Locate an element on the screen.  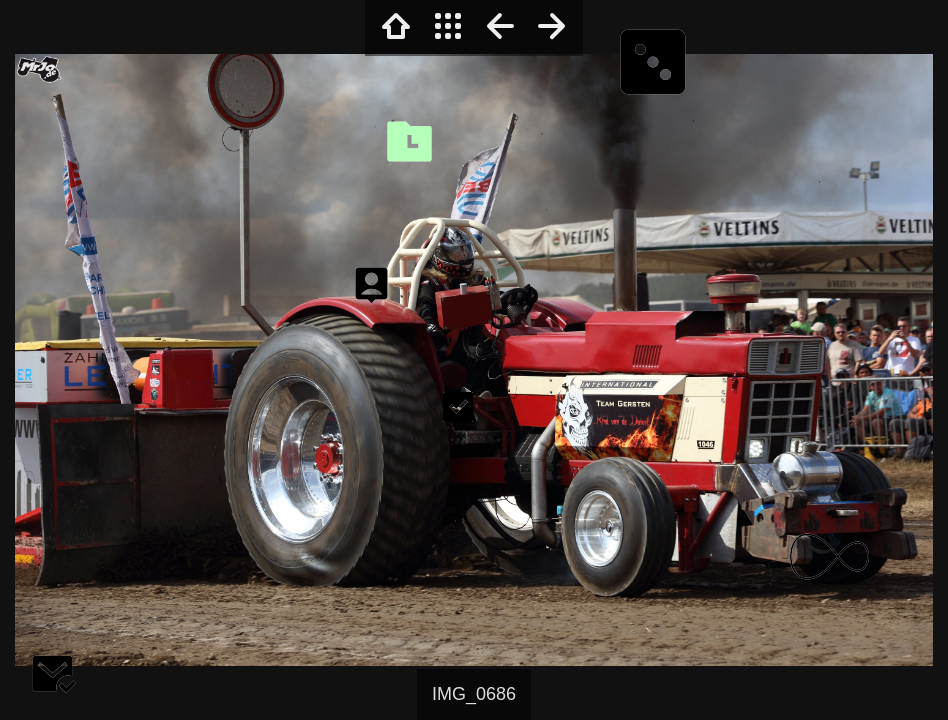
virgin media brand logo is located at coordinates (829, 556).